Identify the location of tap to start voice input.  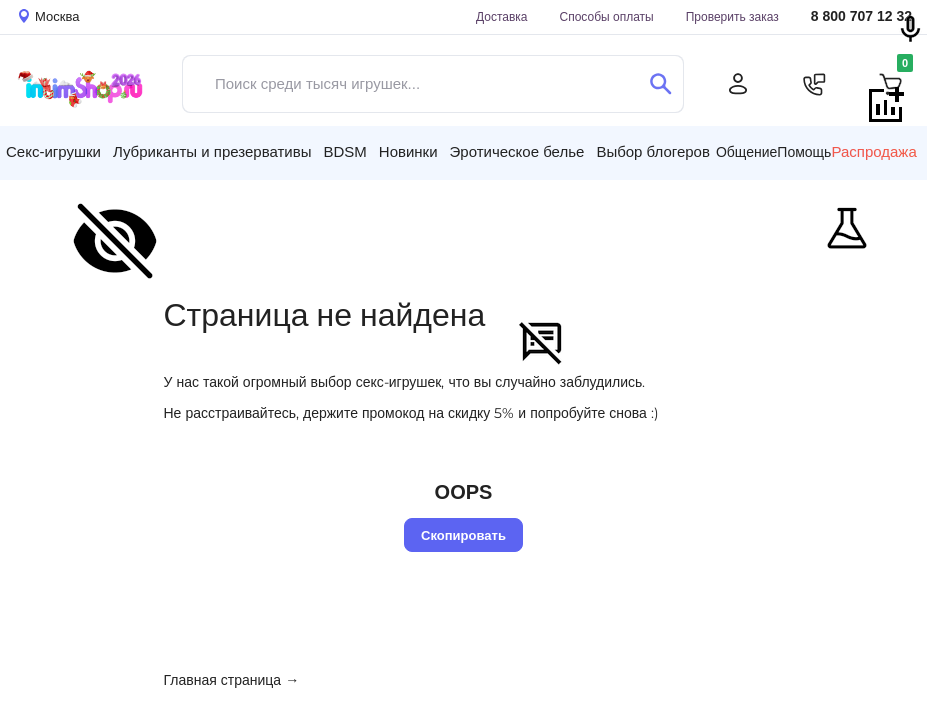
(910, 29).